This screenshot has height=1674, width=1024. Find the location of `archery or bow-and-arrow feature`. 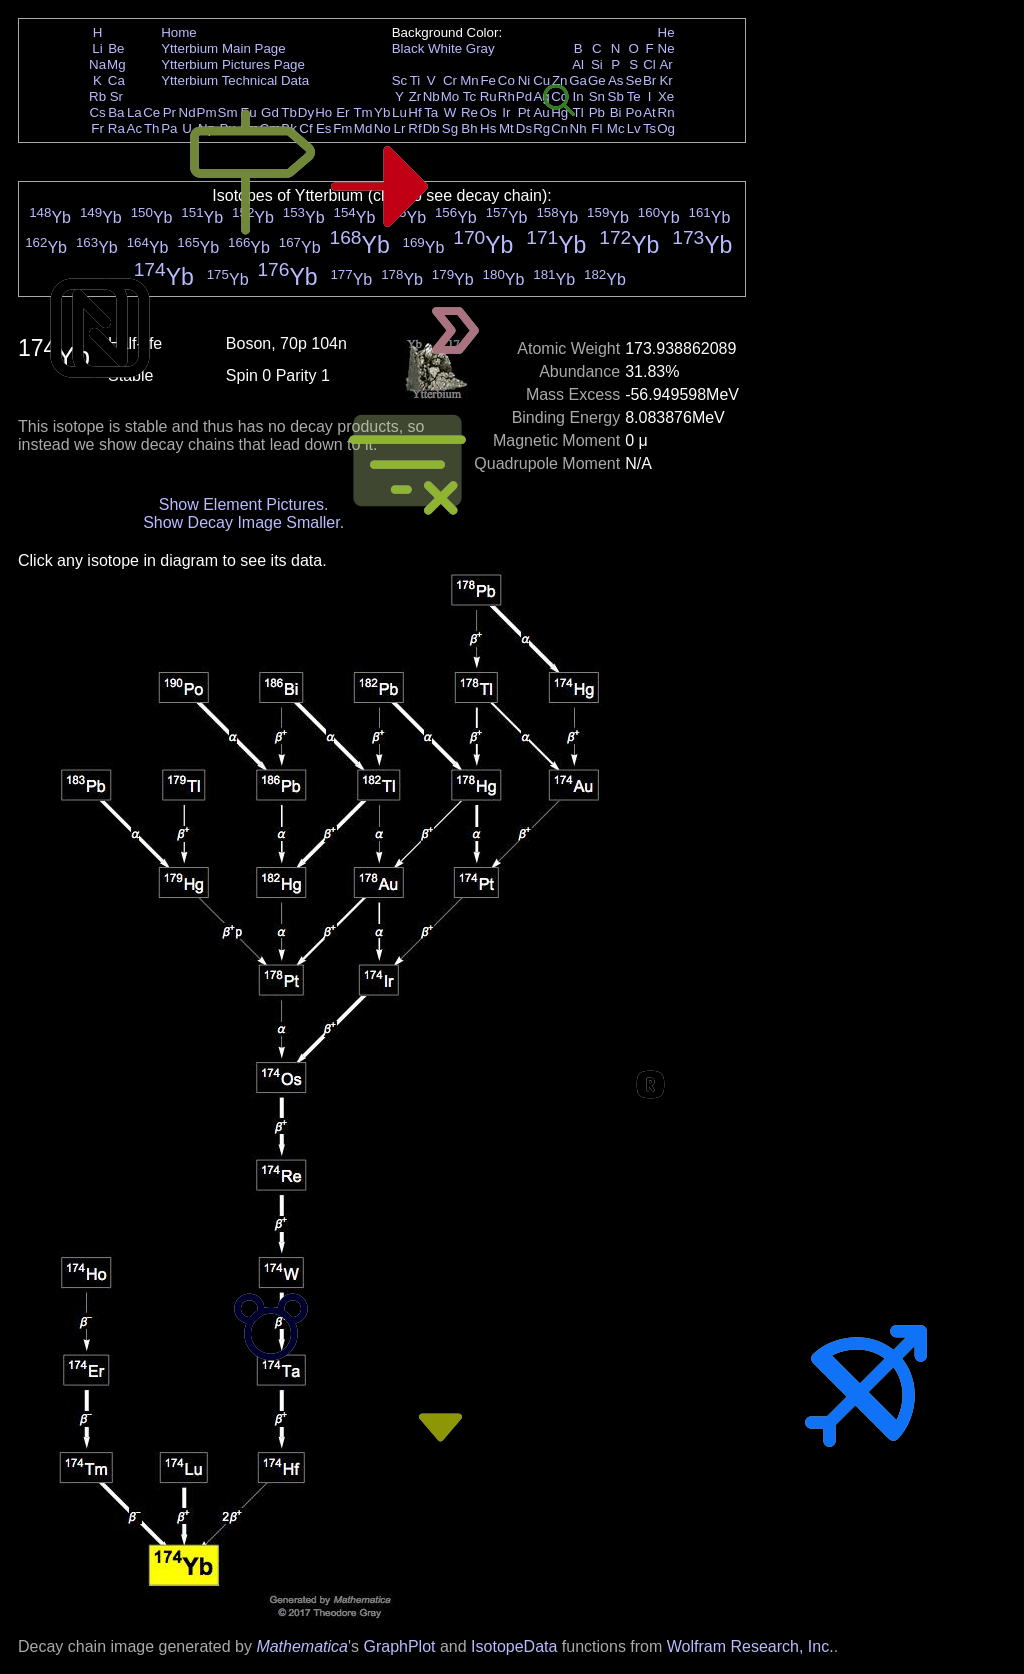

archery or bow-and-arrow feature is located at coordinates (866, 1386).